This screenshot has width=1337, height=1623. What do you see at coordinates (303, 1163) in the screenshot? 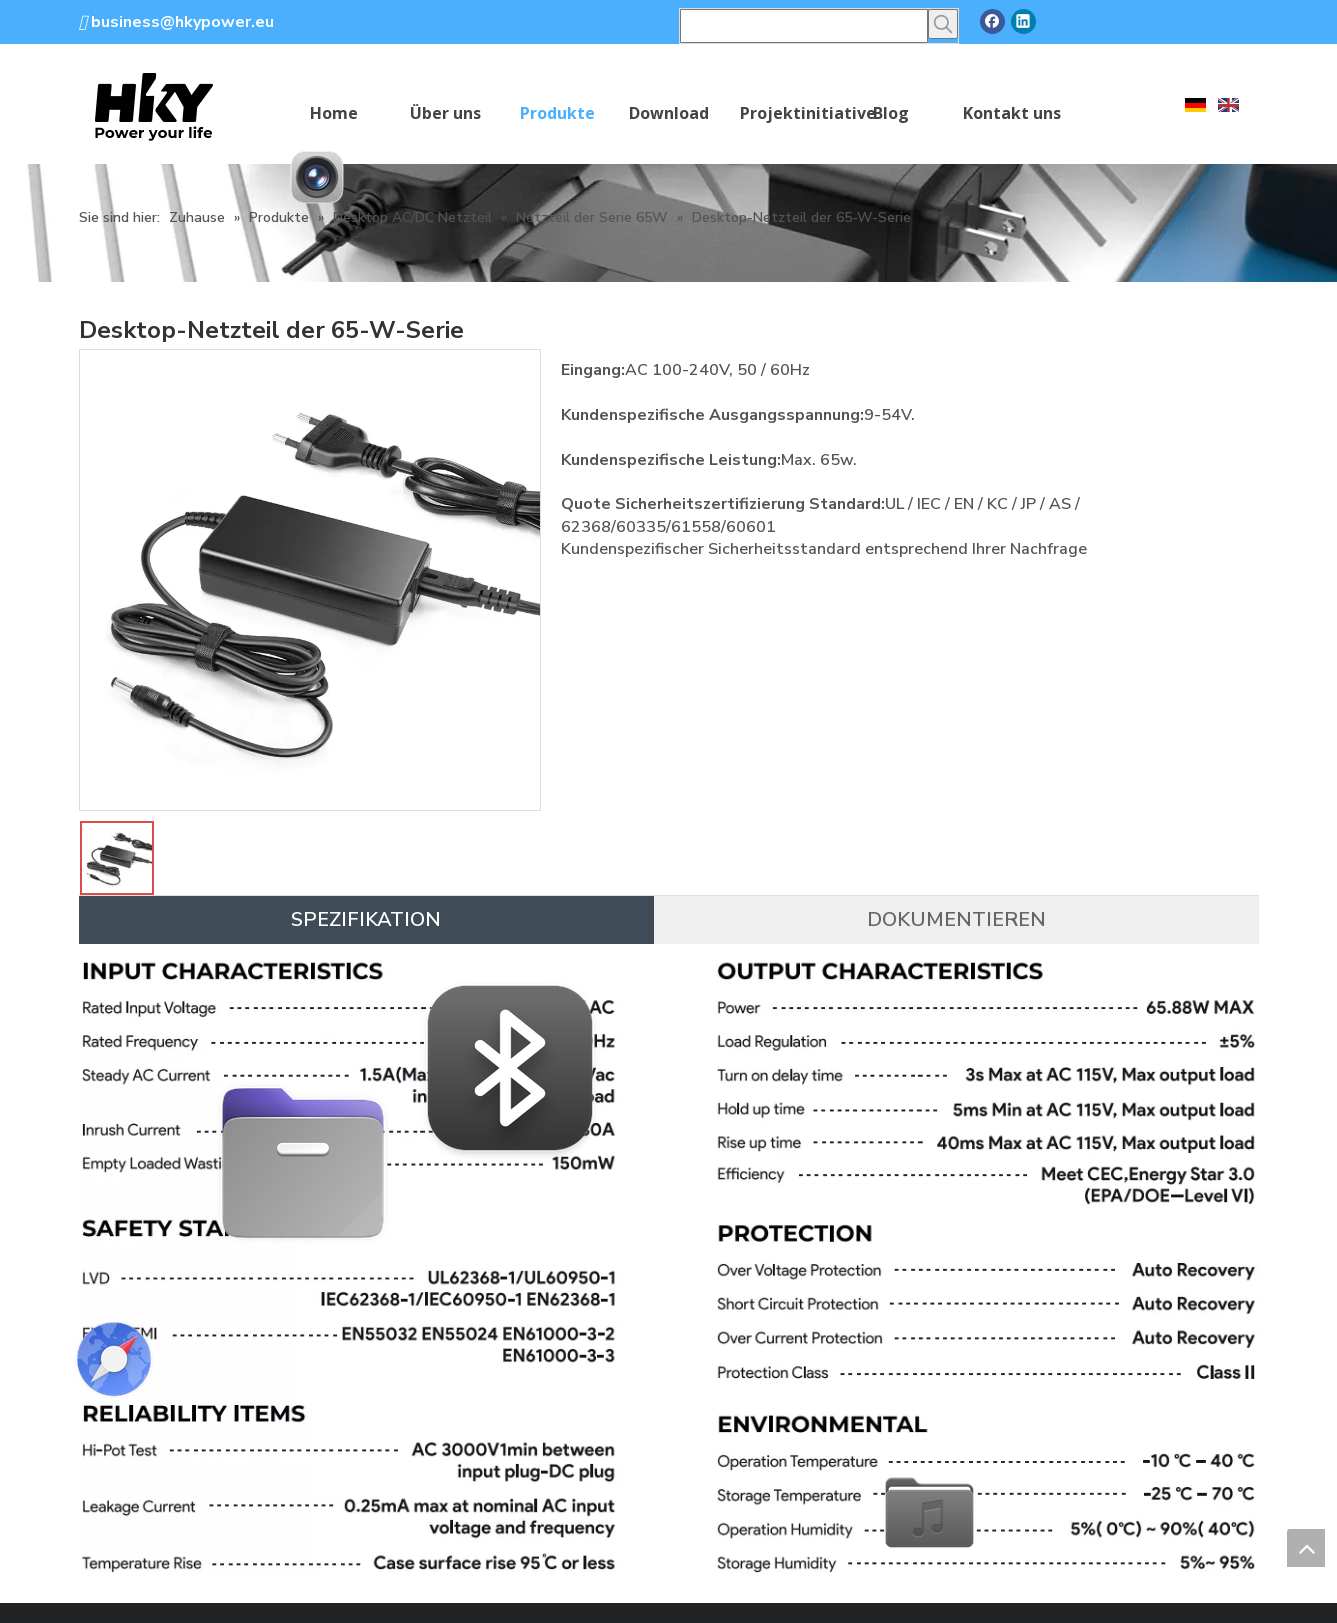
I see `open the file manager application` at bounding box center [303, 1163].